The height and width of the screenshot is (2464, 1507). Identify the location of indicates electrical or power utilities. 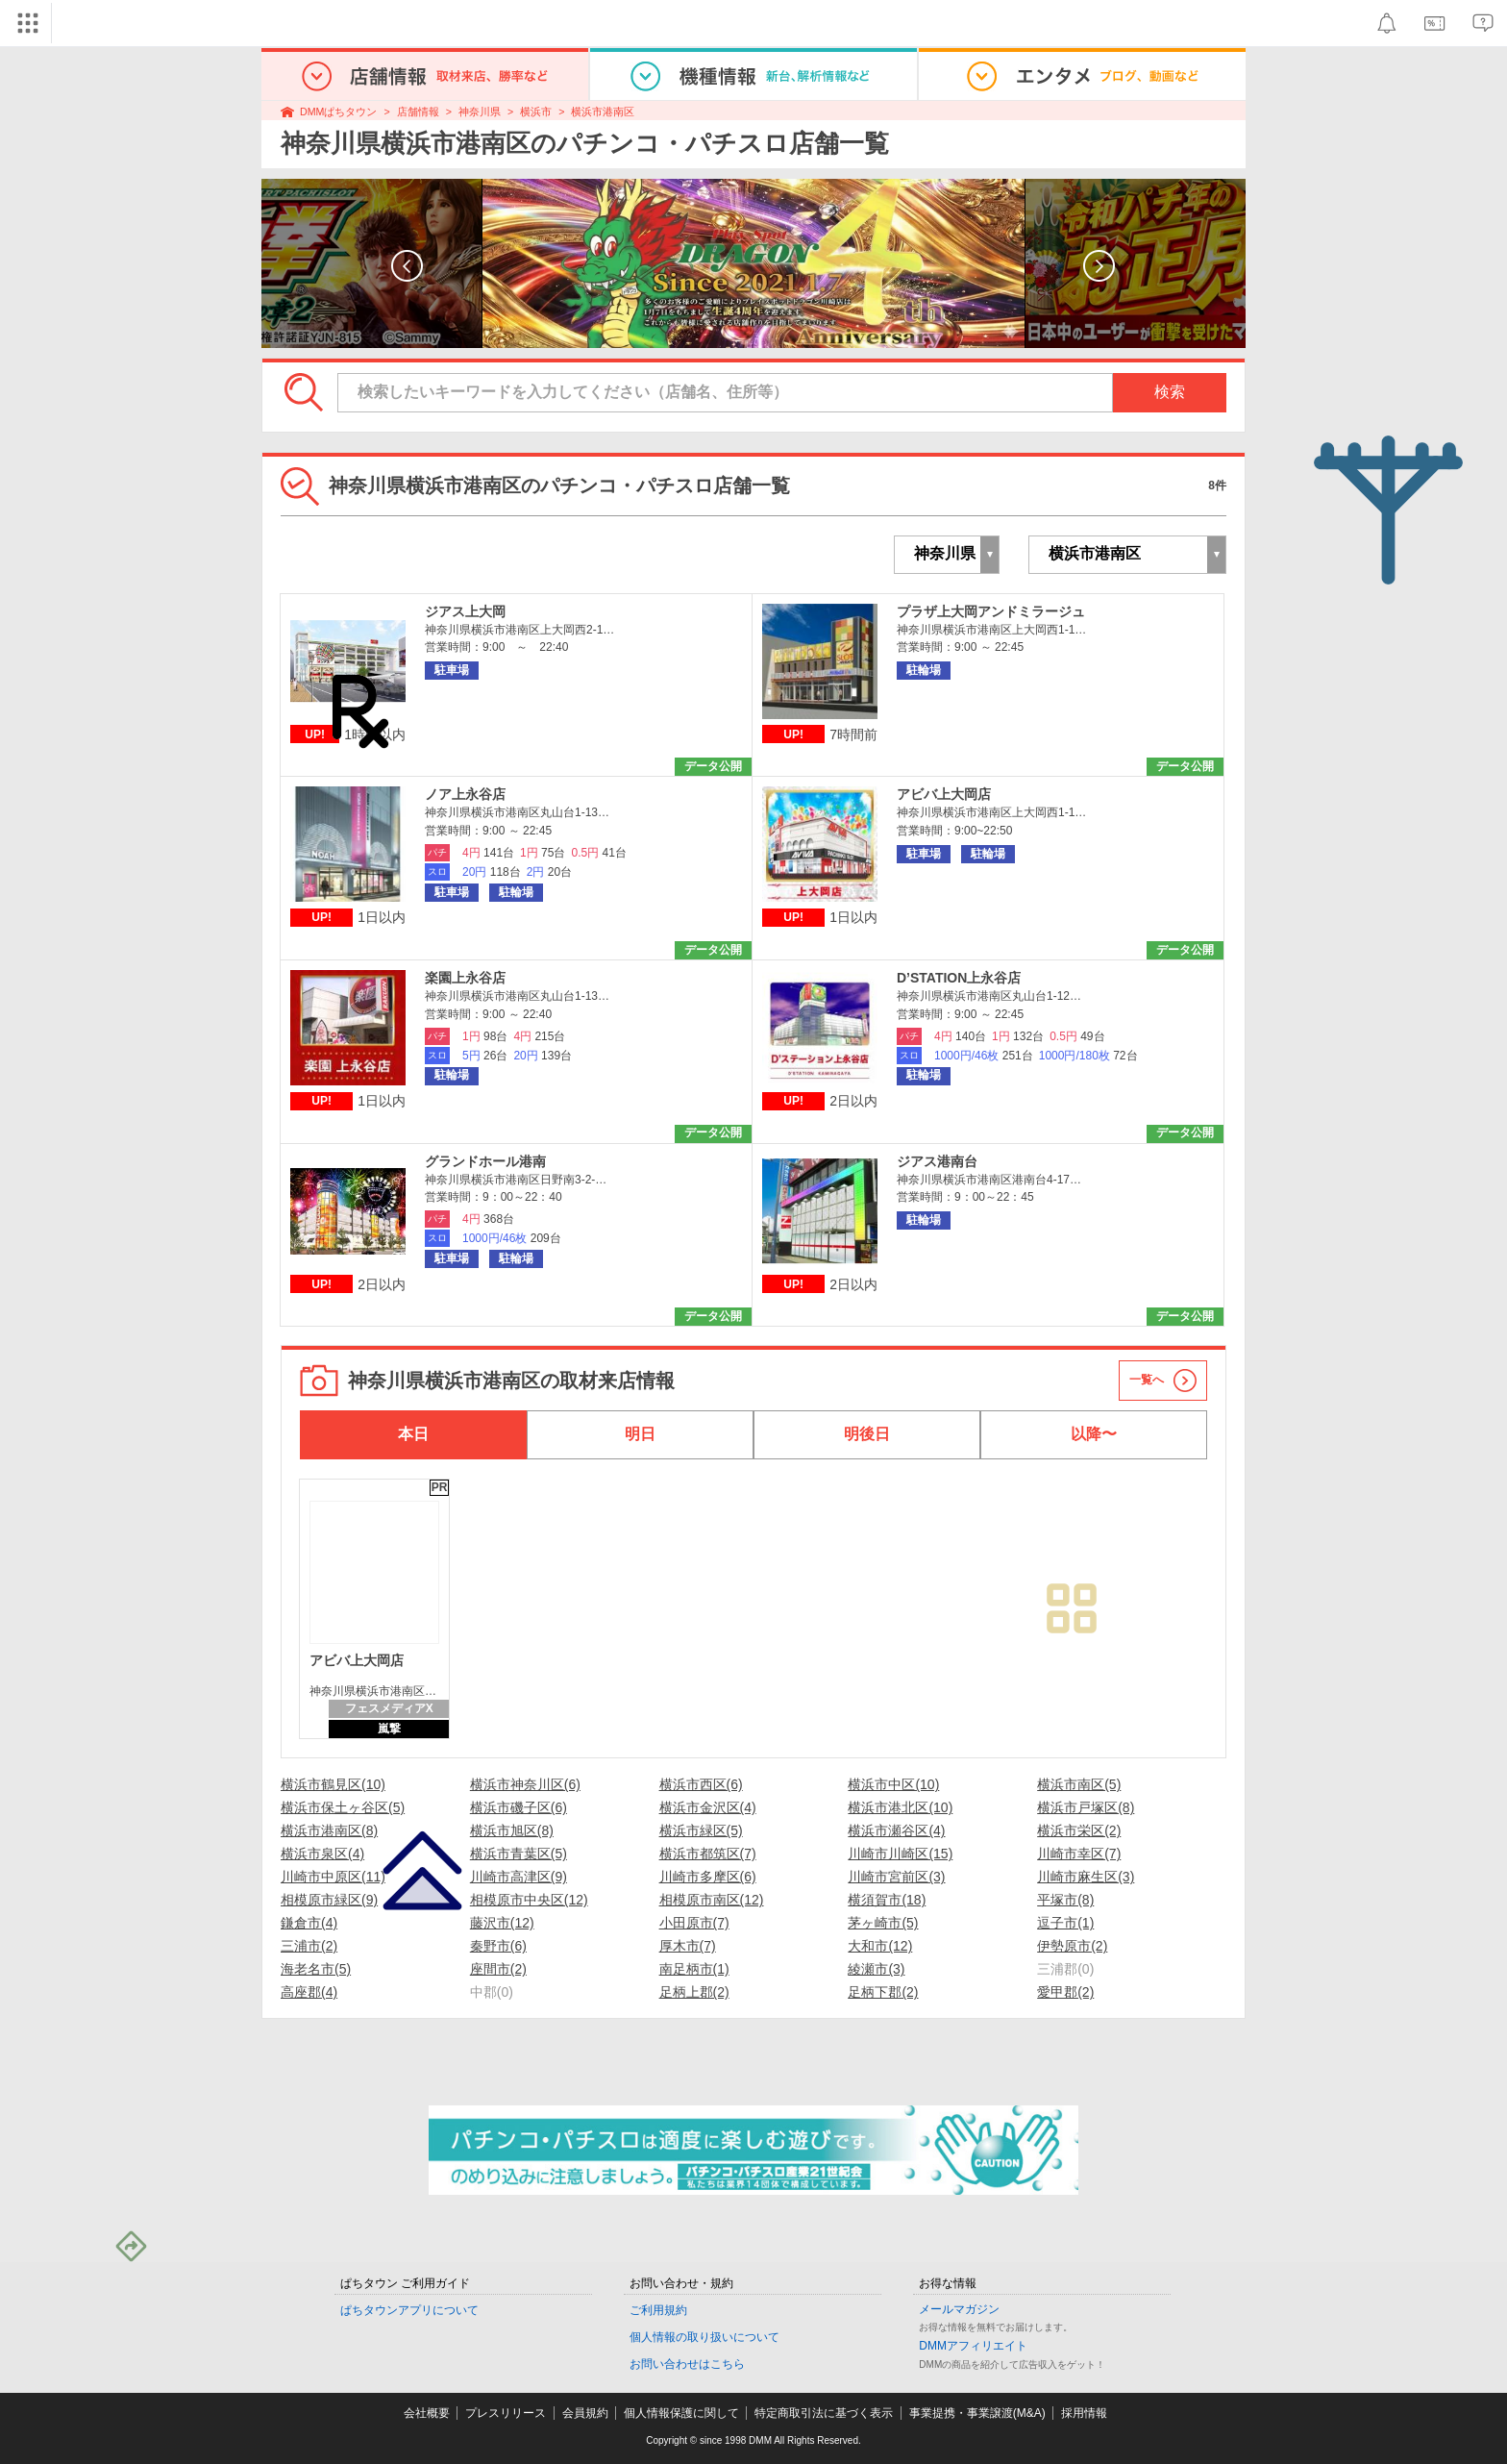
(1388, 510).